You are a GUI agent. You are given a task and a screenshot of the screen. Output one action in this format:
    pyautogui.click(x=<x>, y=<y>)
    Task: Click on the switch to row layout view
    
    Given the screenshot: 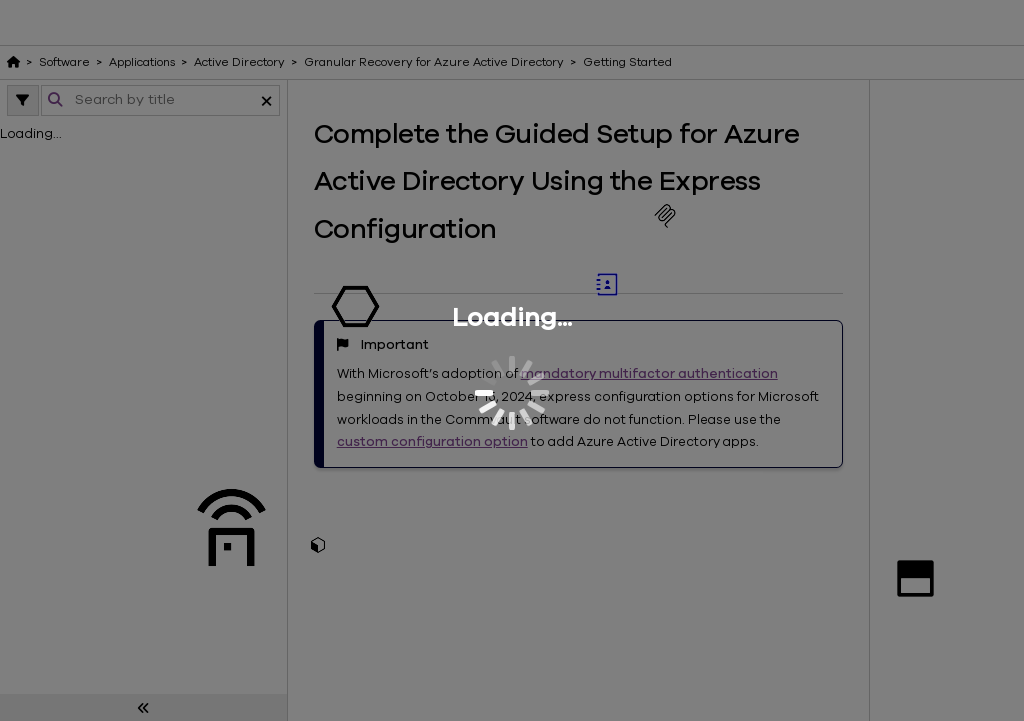 What is the action you would take?
    pyautogui.click(x=915, y=578)
    